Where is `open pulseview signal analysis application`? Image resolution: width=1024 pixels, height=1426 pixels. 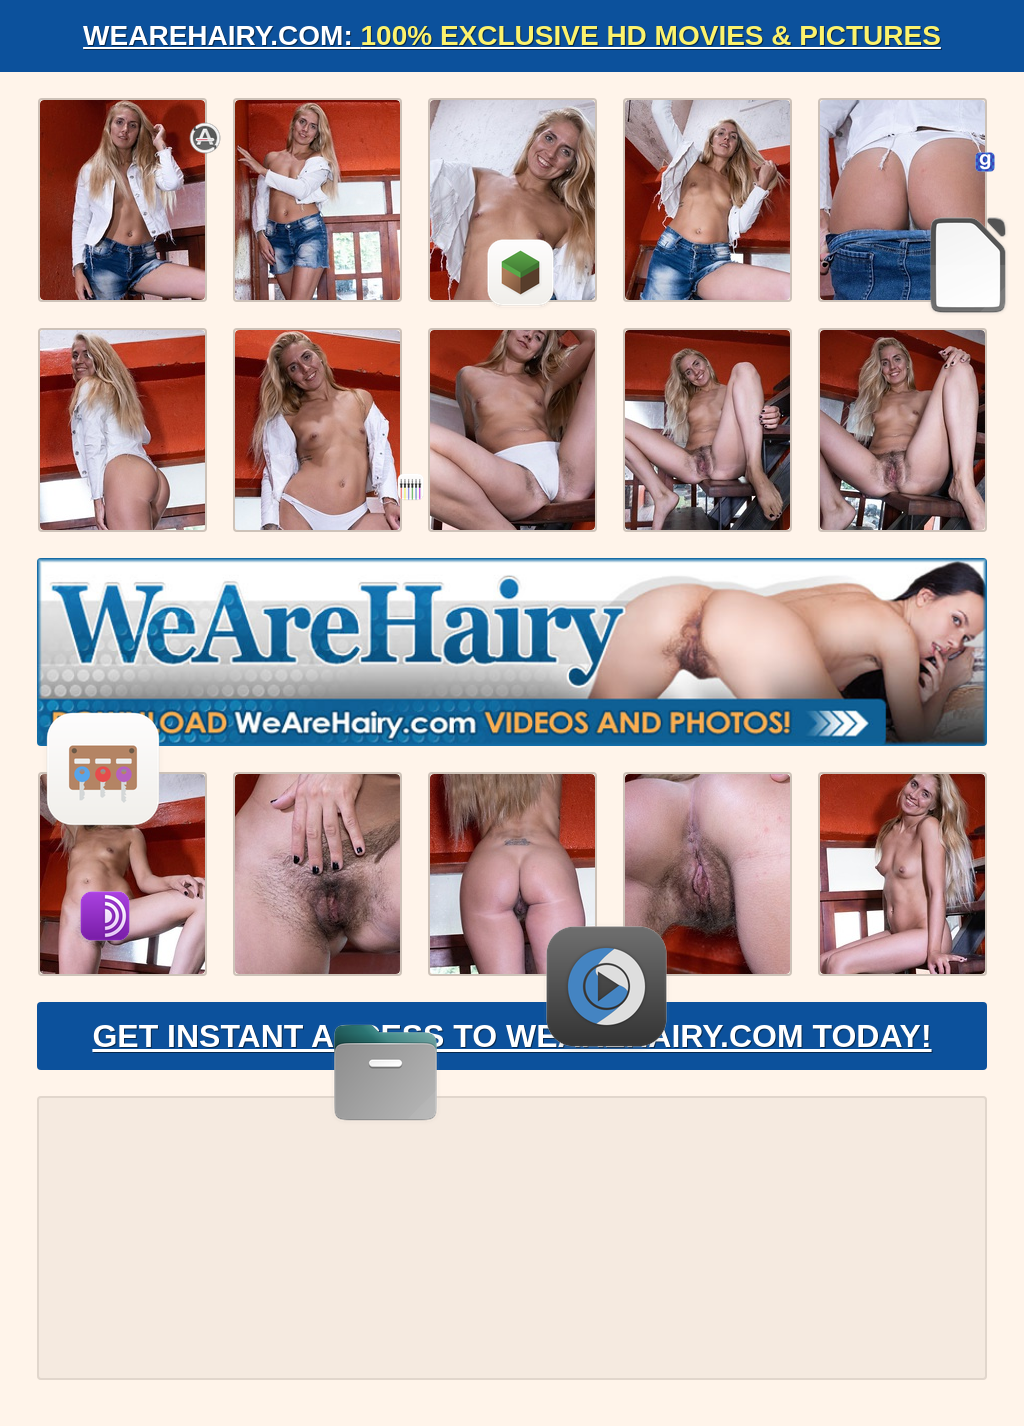
open pulseview signal analysis application is located at coordinates (410, 486).